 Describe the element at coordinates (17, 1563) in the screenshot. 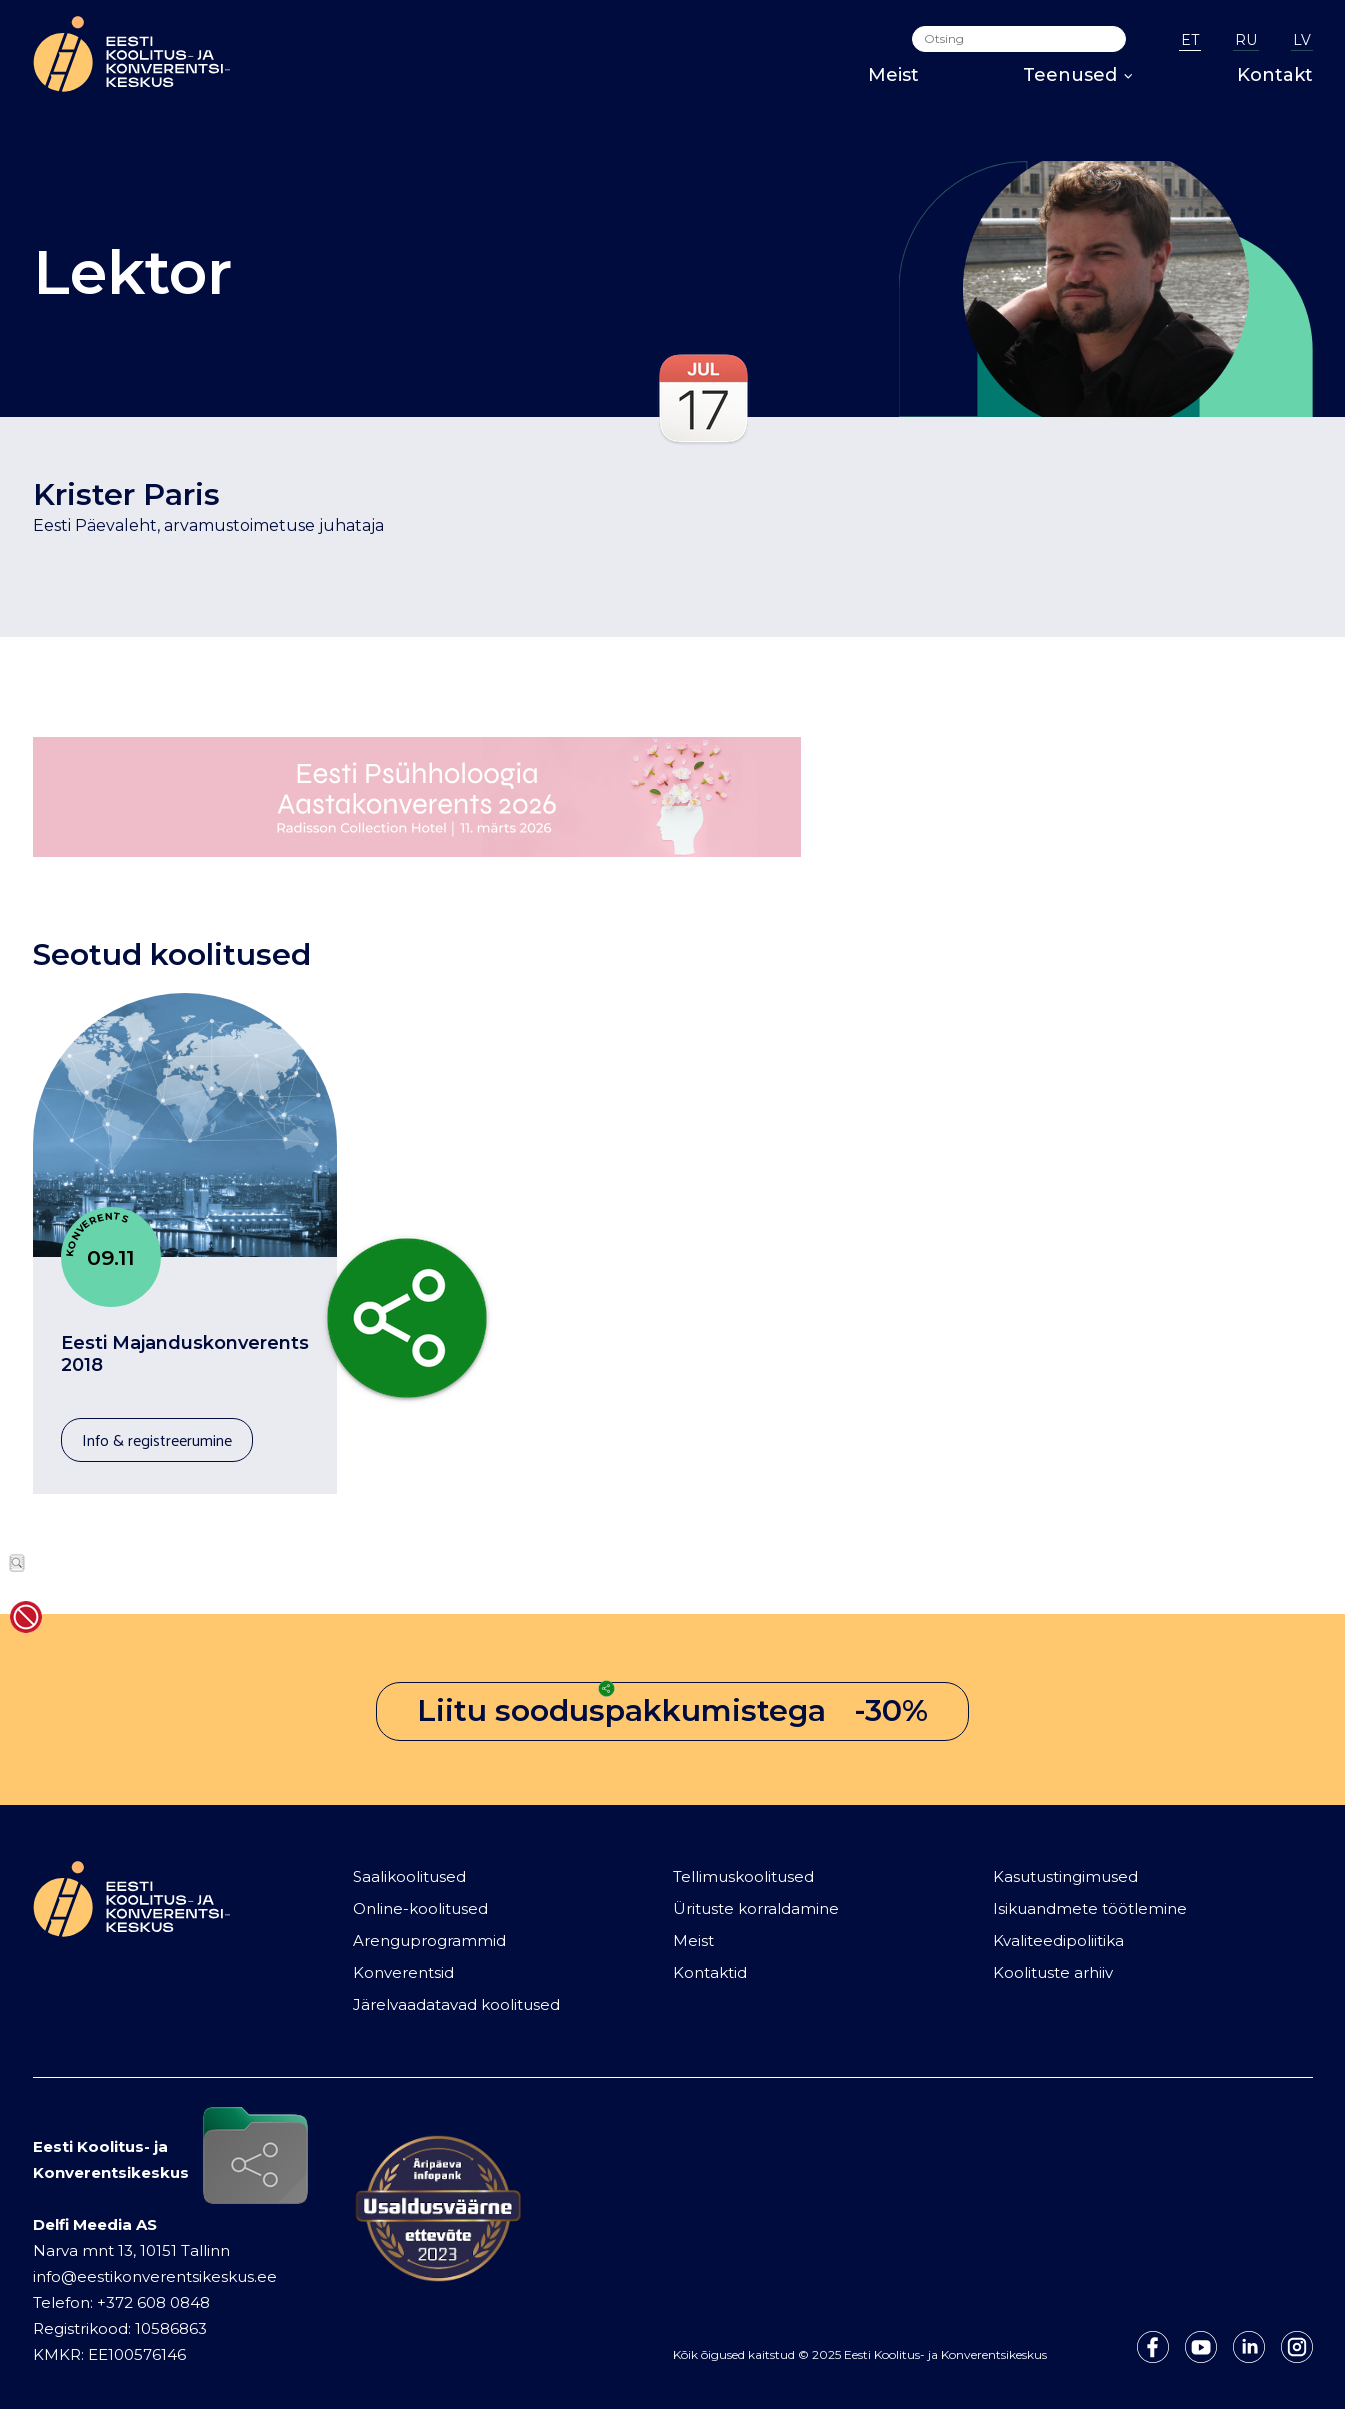

I see `open the log viewer application` at that location.